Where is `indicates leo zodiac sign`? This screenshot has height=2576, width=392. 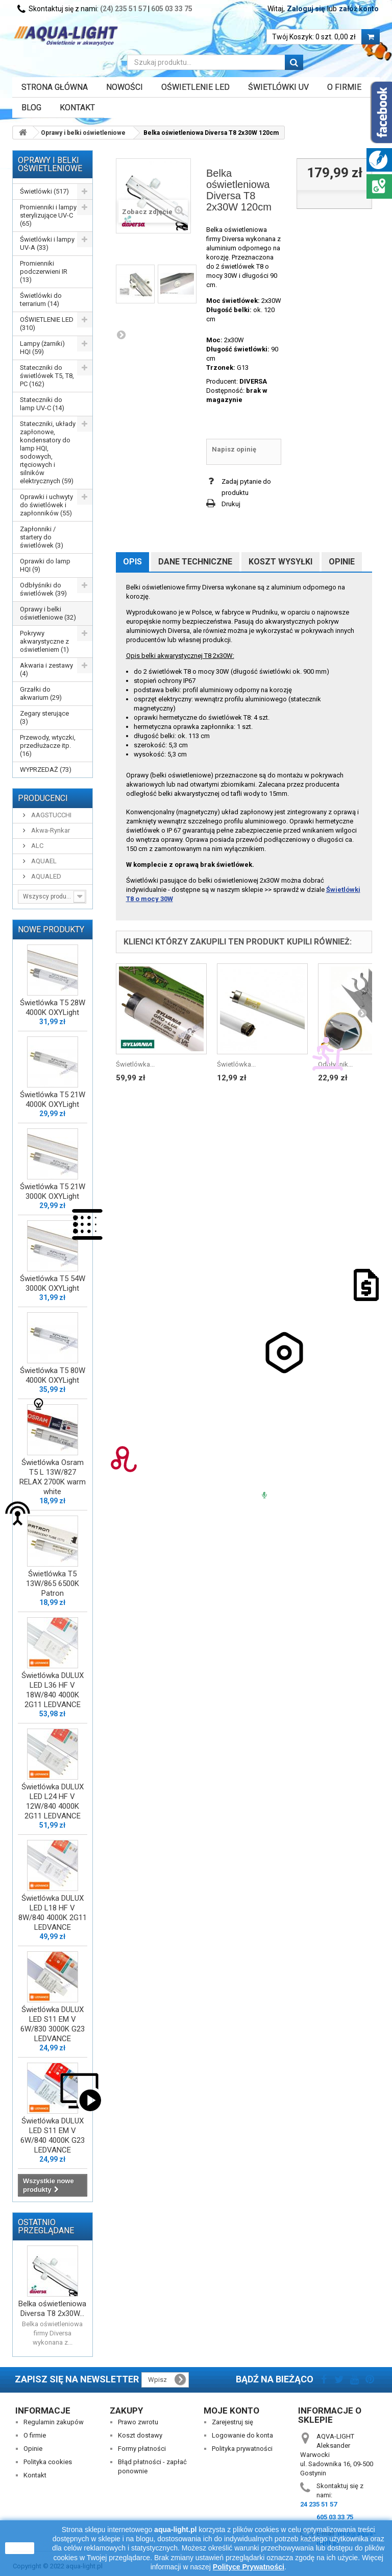 indicates leo zodiac sign is located at coordinates (124, 1459).